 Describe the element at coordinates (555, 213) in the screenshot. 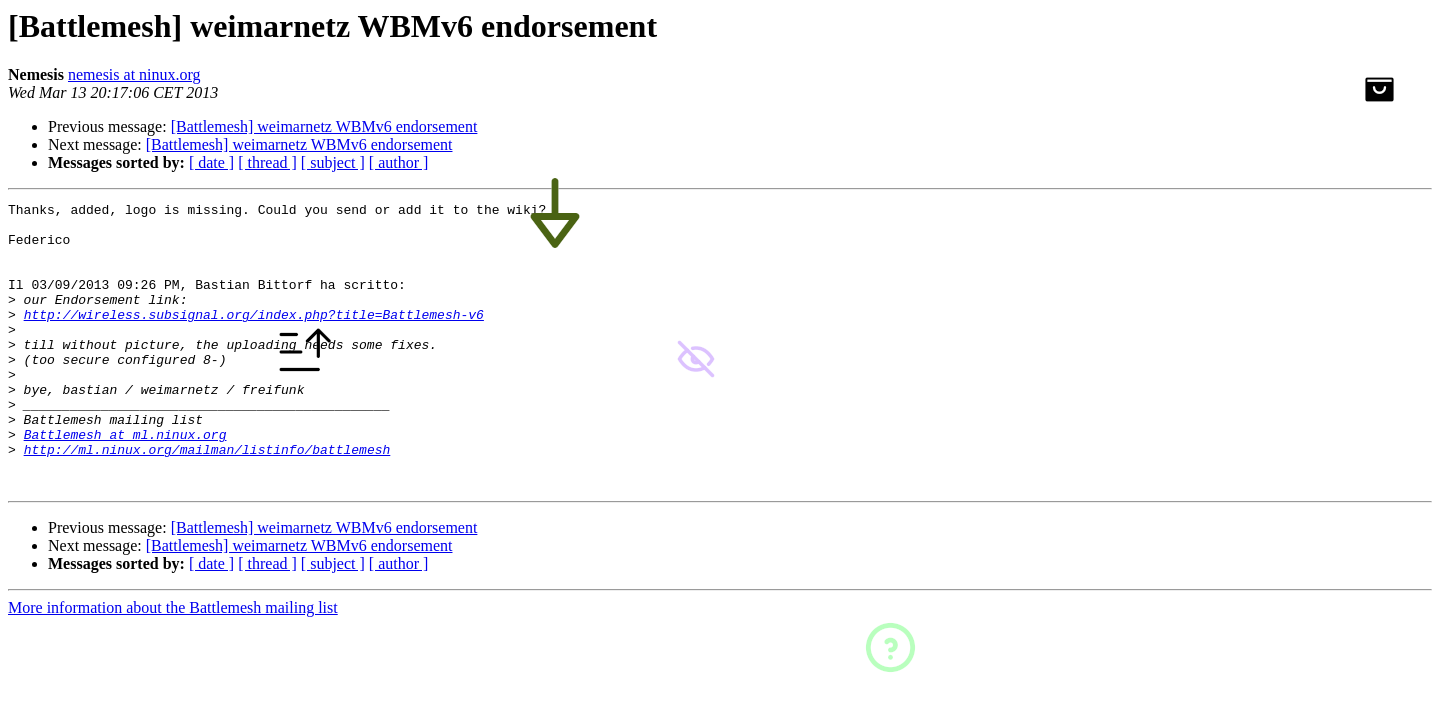

I see `indicates digital ground connection in circuit diagrams` at that location.